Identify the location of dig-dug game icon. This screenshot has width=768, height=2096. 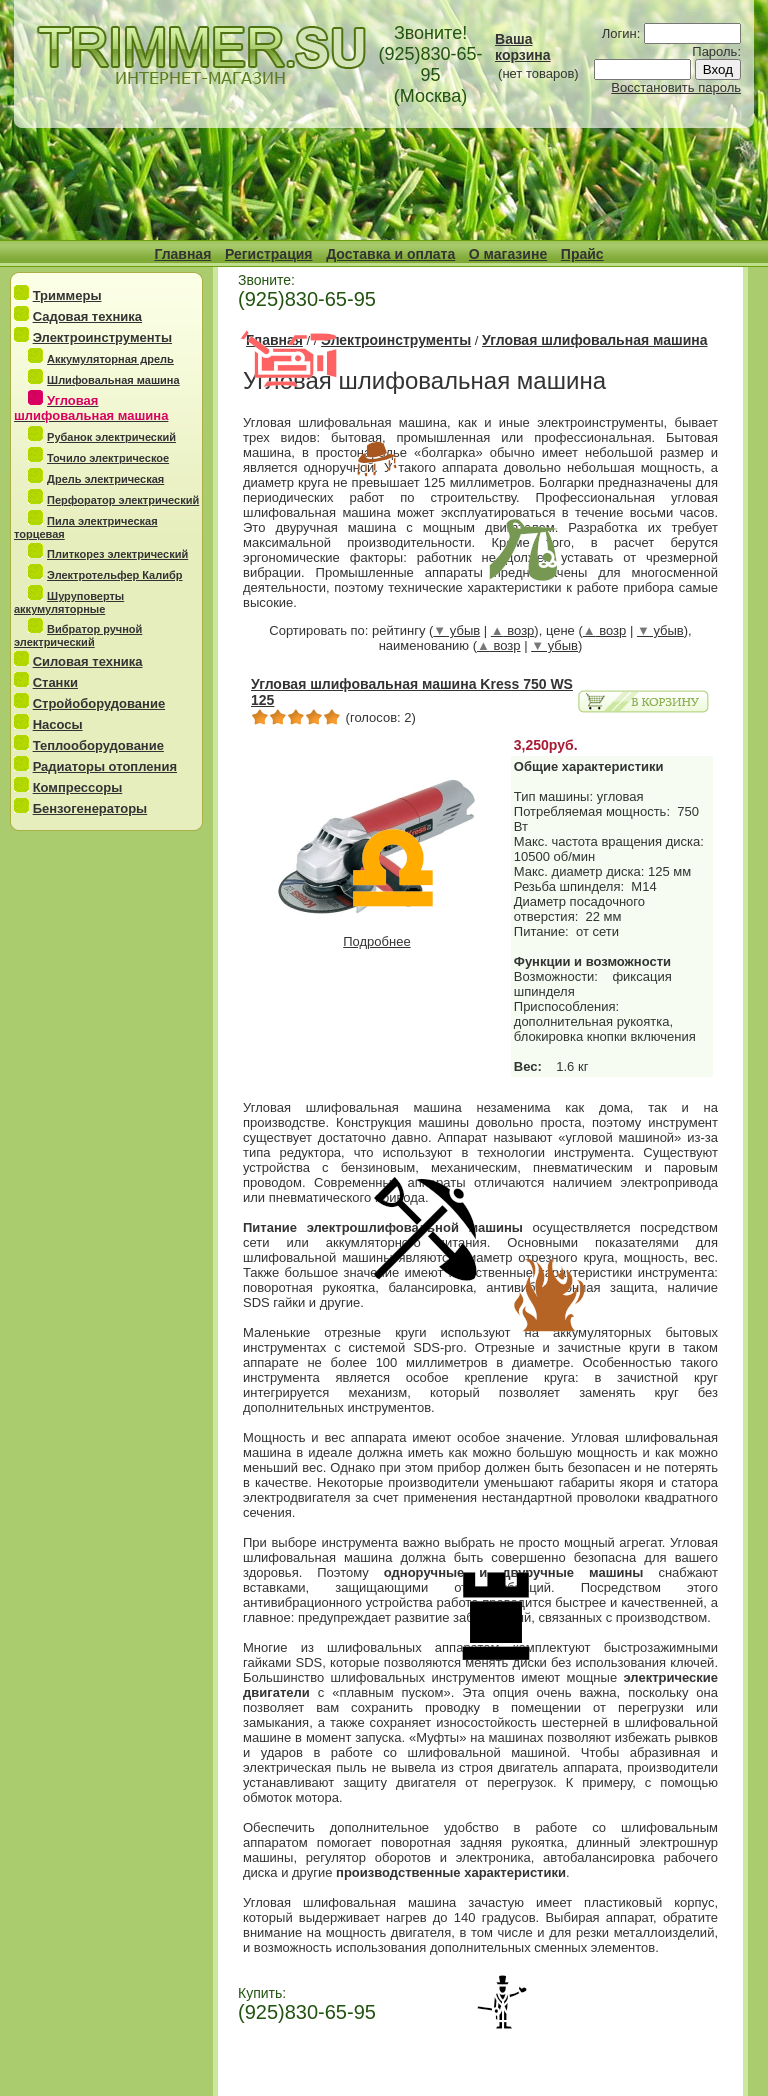
(425, 1229).